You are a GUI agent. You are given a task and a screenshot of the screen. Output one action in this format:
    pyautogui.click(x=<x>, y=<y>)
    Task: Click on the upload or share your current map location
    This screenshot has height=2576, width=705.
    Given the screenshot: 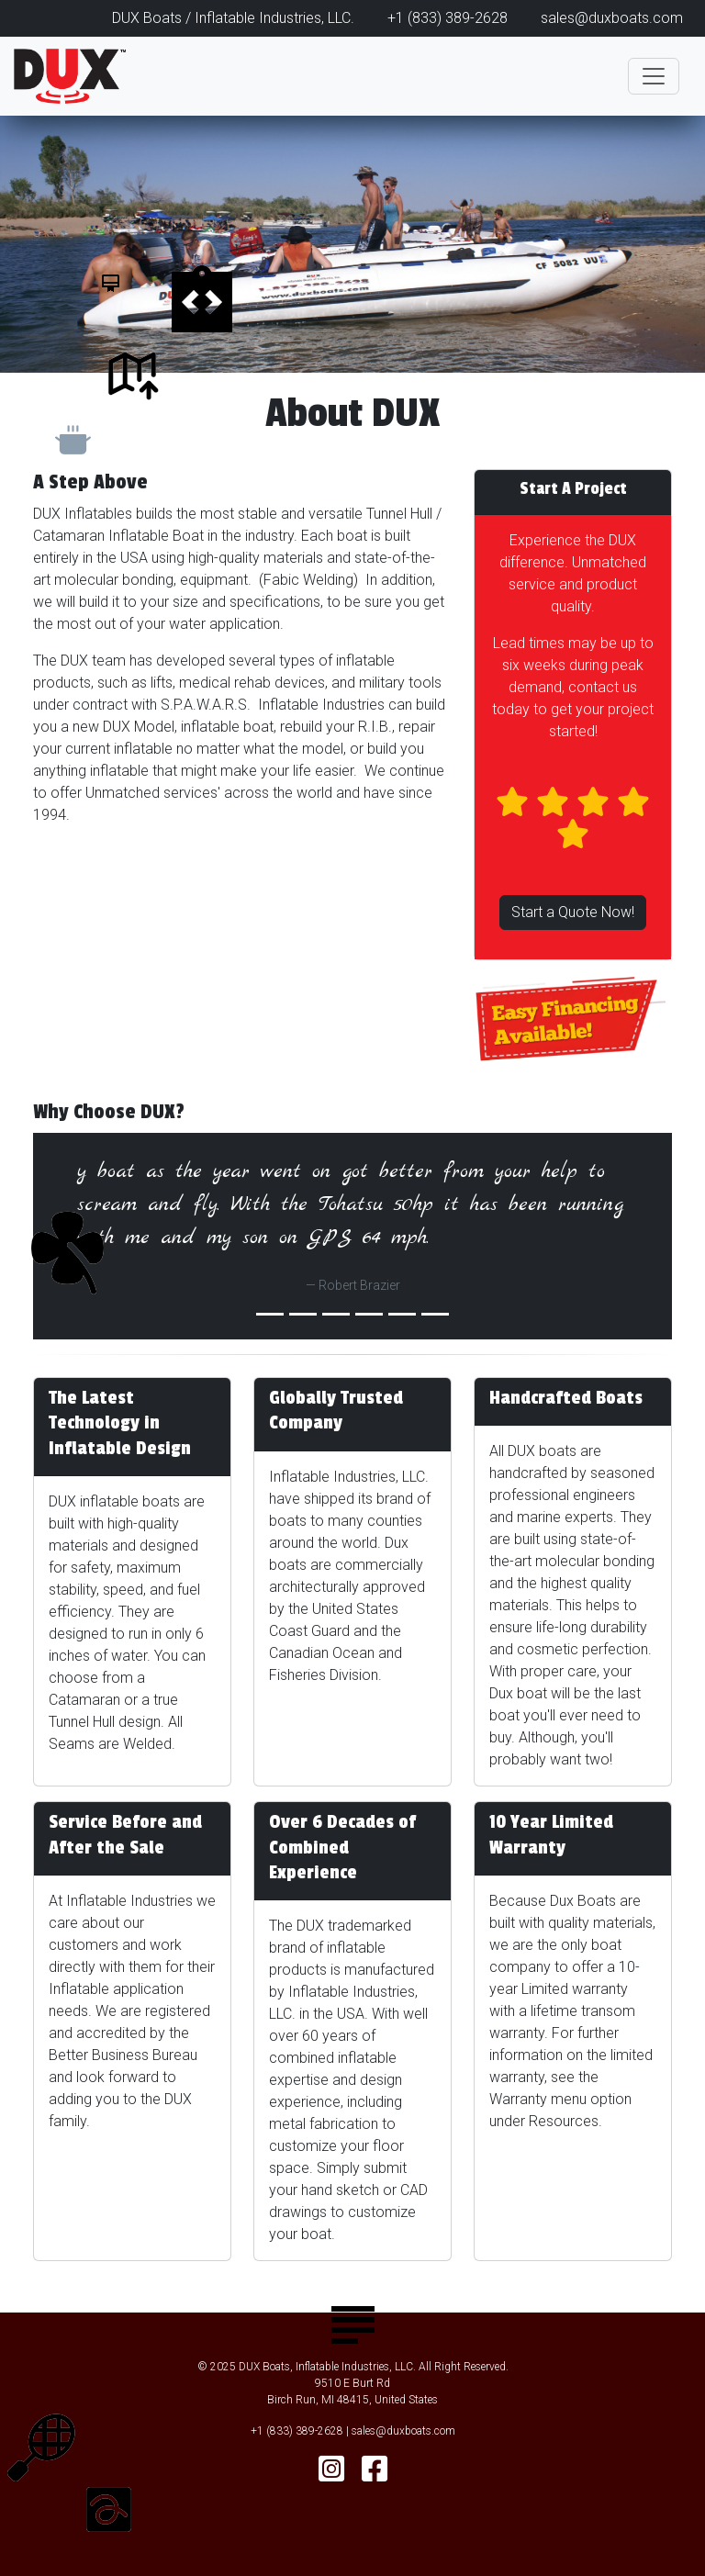 What is the action you would take?
    pyautogui.click(x=132, y=374)
    